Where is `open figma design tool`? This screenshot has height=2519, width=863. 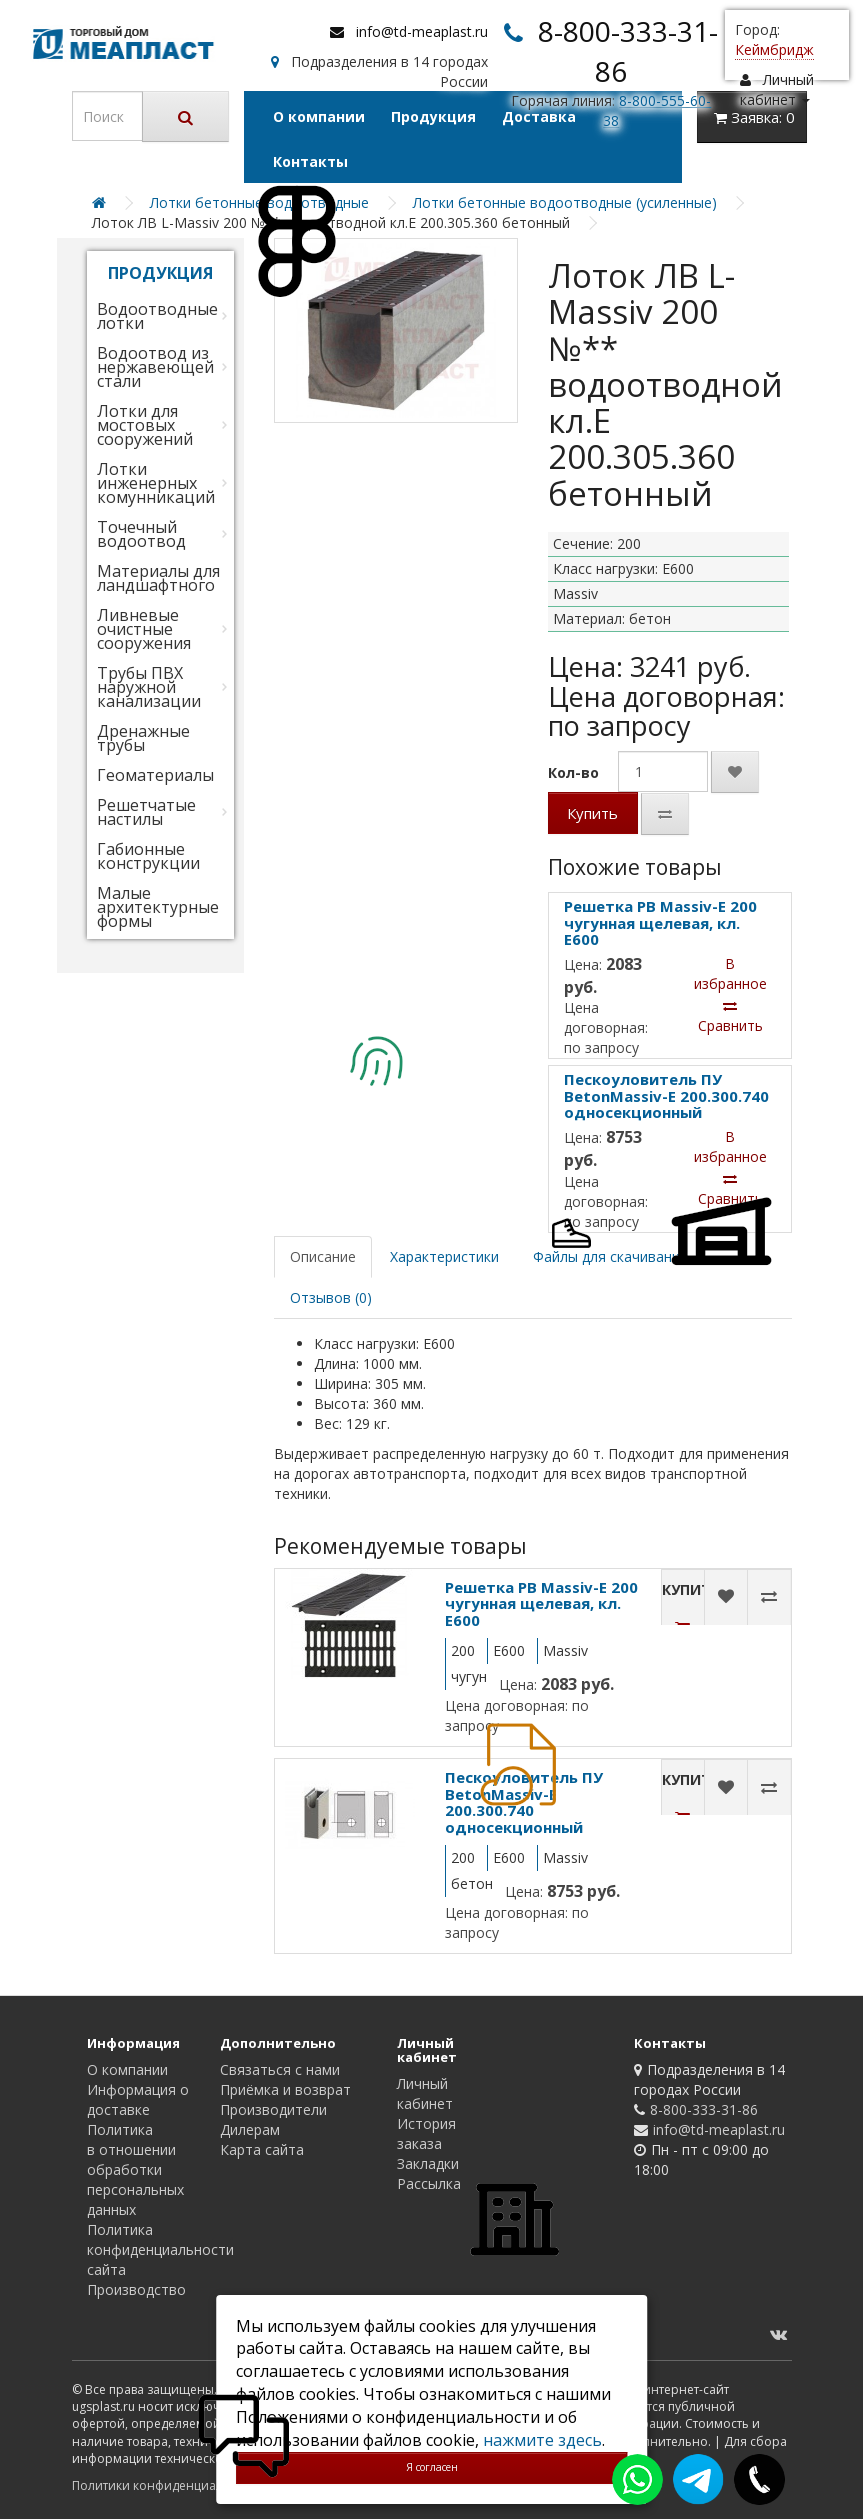
open figma design tool is located at coordinates (297, 239).